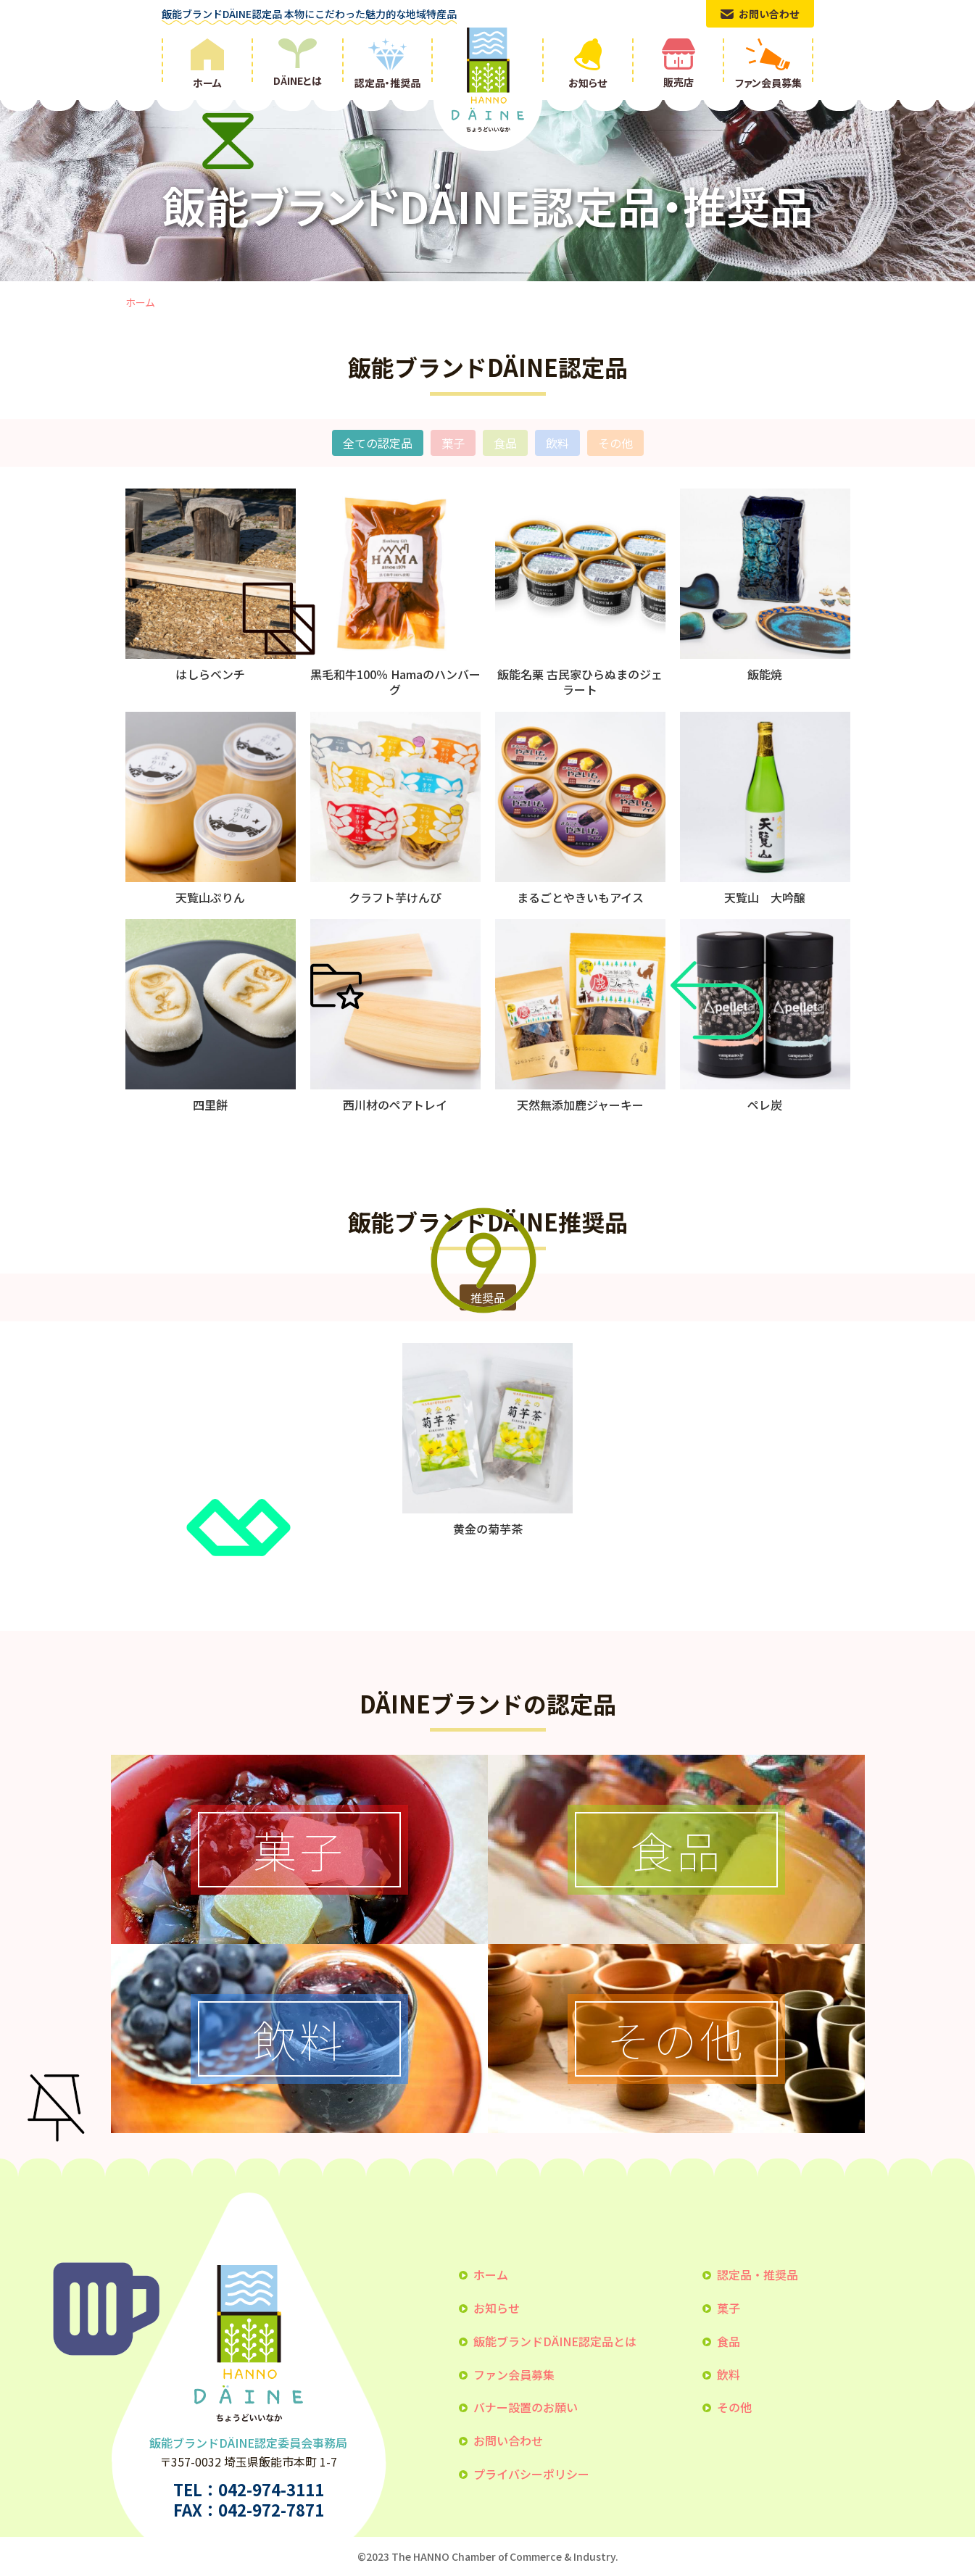  I want to click on alpine.js framework logo, so click(238, 1530).